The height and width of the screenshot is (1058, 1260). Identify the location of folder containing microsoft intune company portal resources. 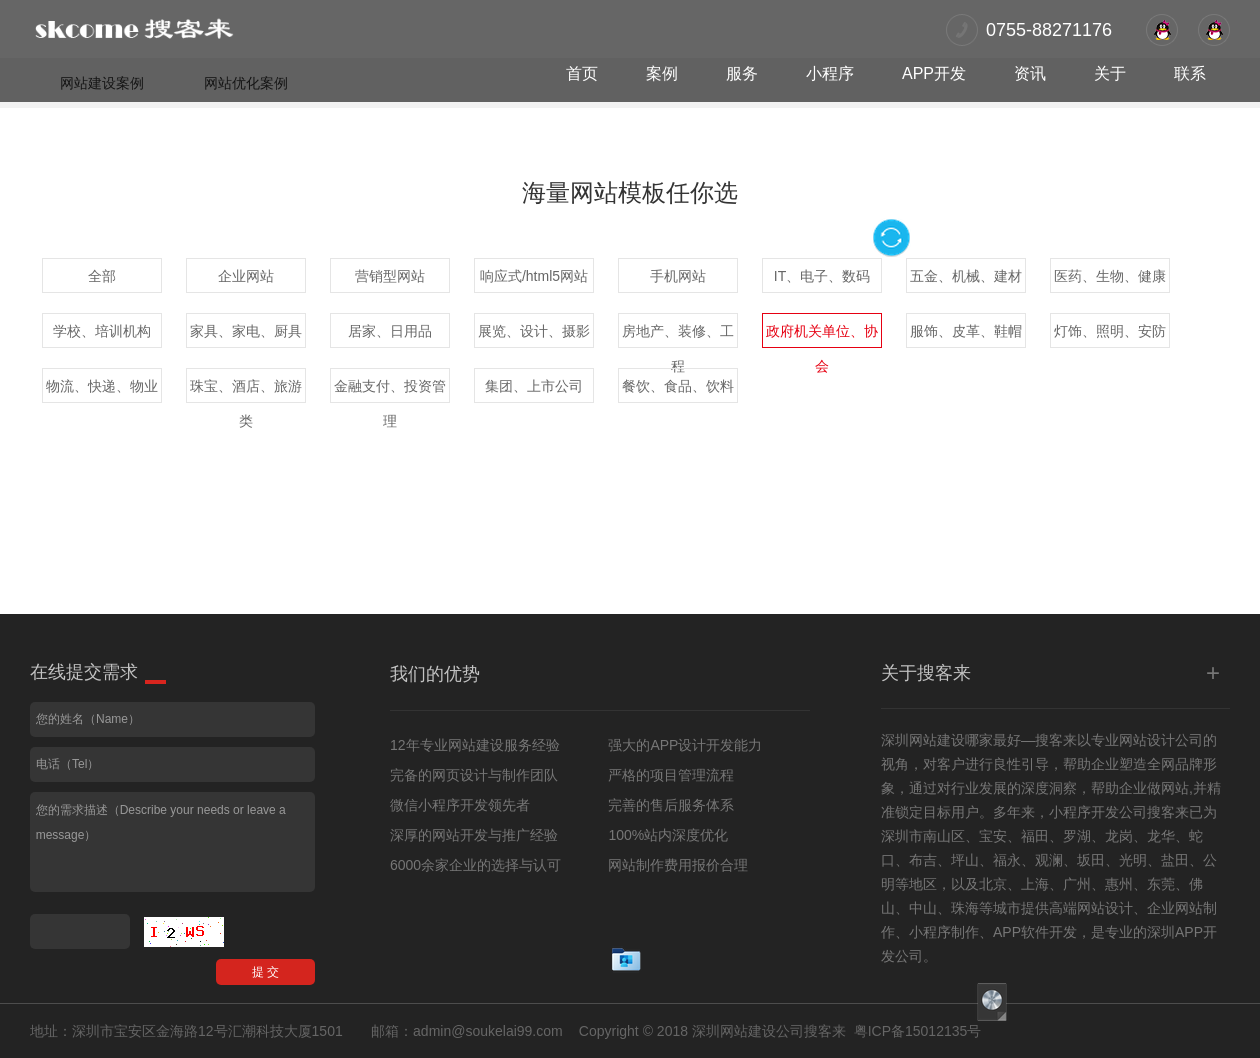
(626, 960).